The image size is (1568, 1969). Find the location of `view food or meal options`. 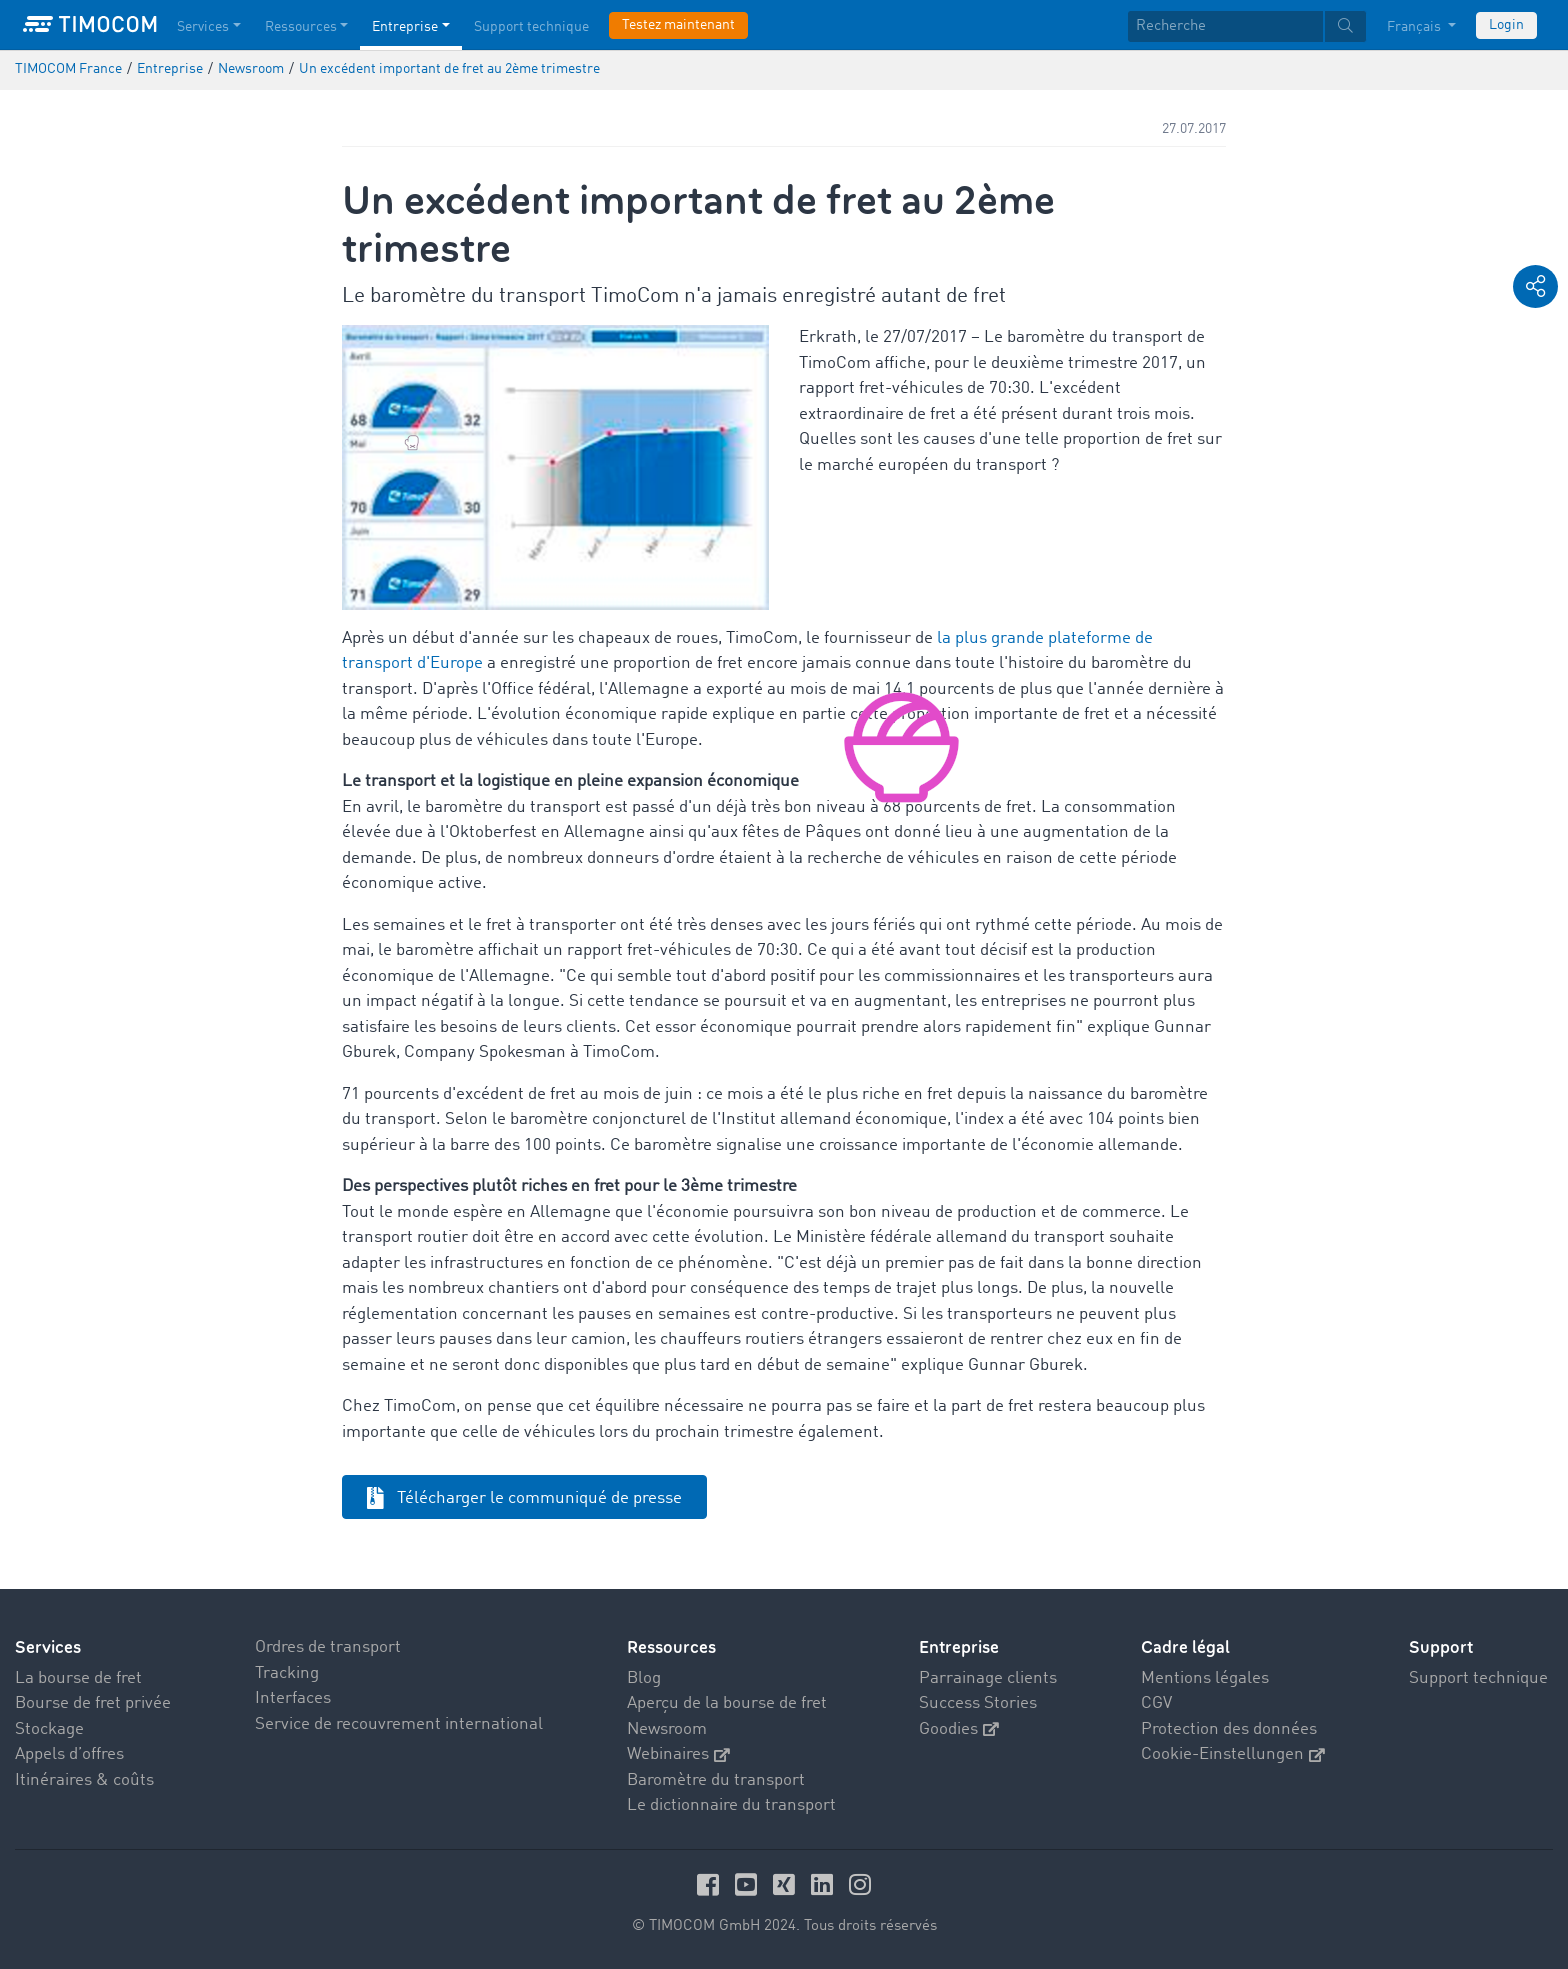

view food or meal options is located at coordinates (901, 749).